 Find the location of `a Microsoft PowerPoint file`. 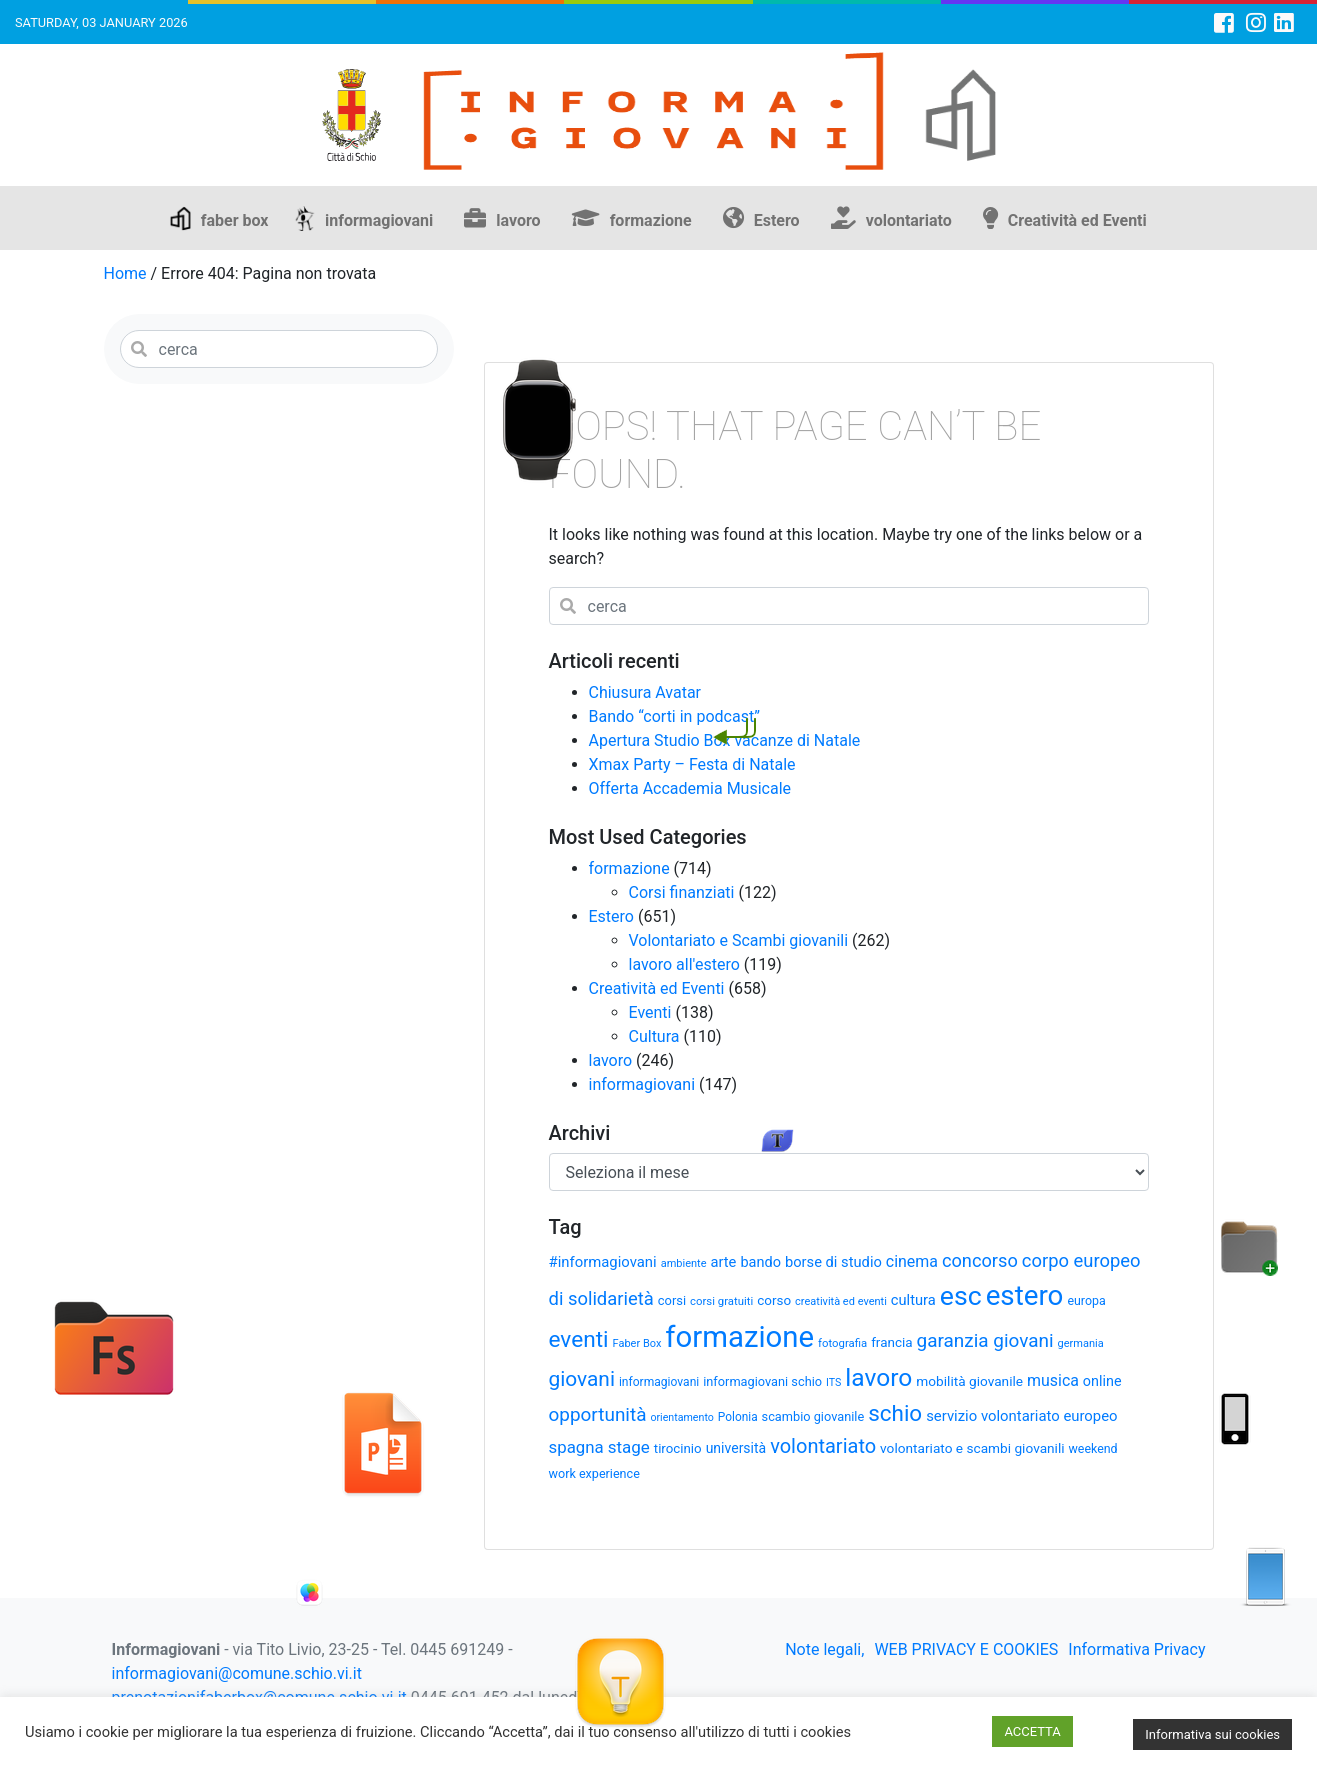

a Microsoft PowerPoint file is located at coordinates (383, 1443).